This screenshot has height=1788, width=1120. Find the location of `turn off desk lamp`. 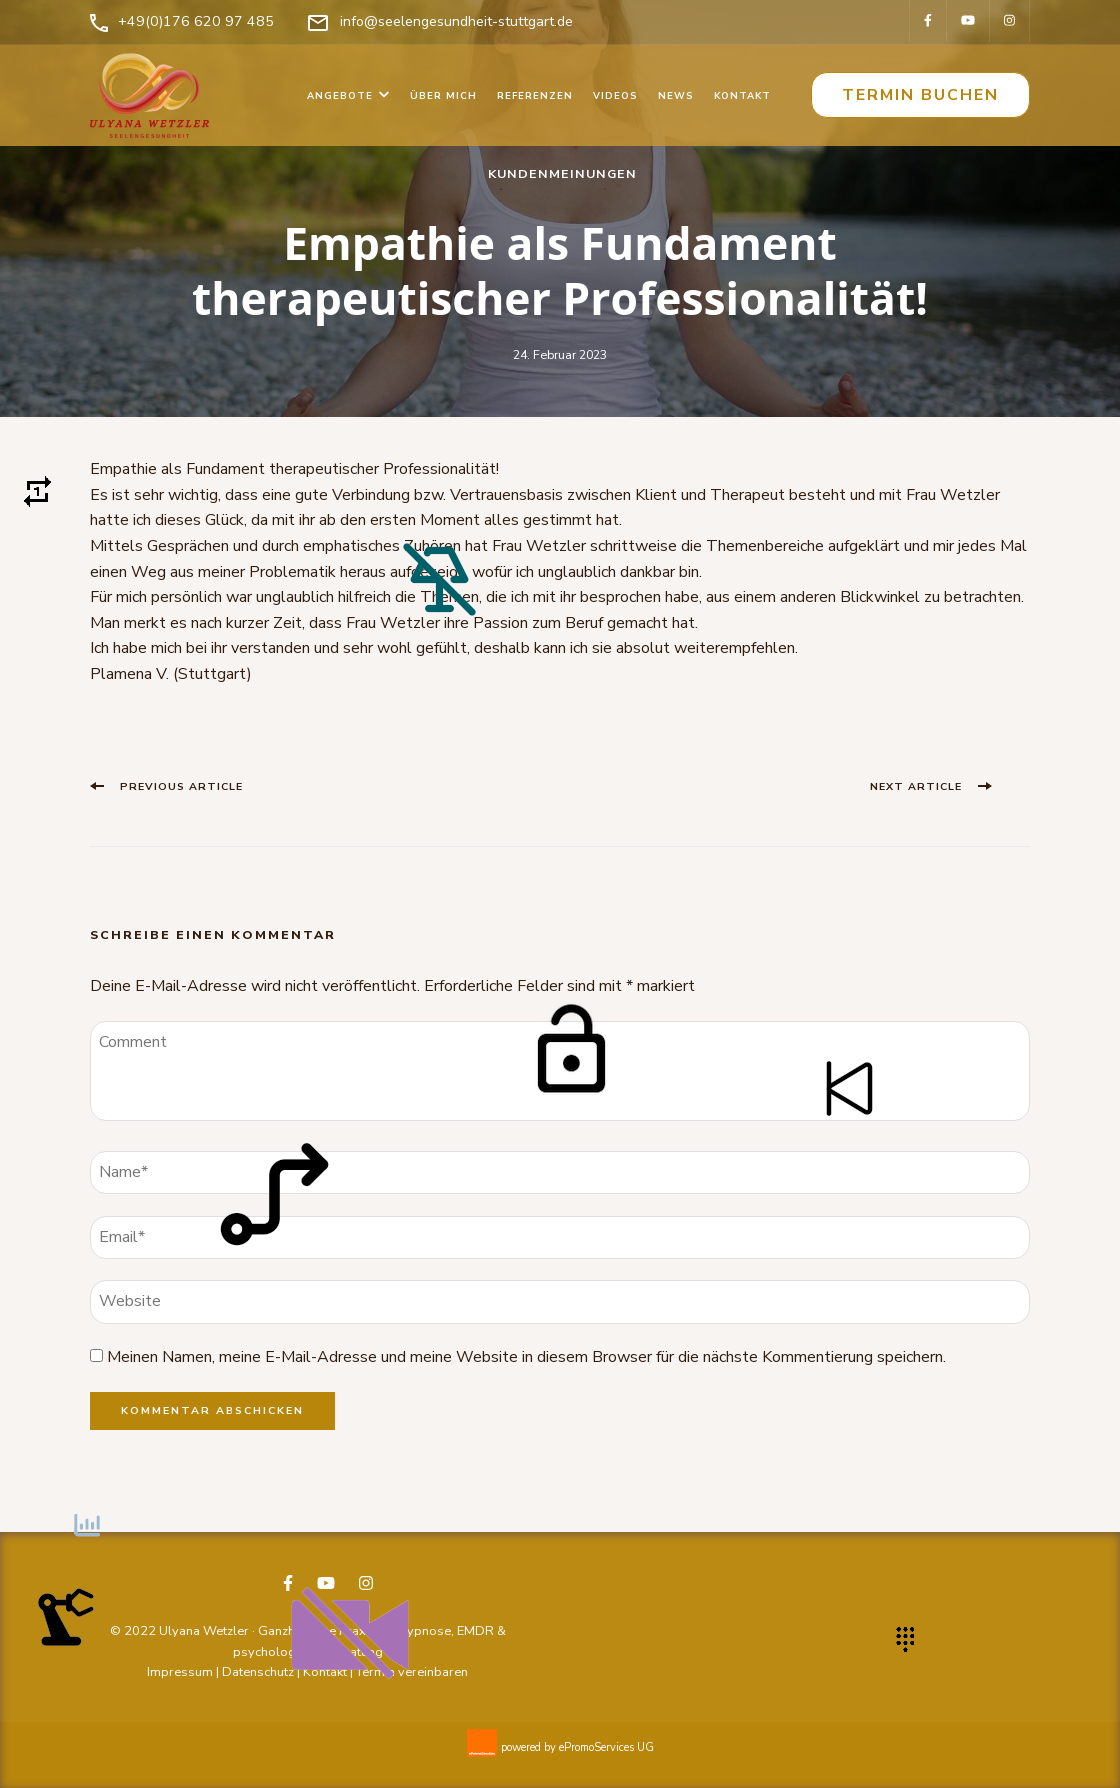

turn off desk lamp is located at coordinates (439, 579).